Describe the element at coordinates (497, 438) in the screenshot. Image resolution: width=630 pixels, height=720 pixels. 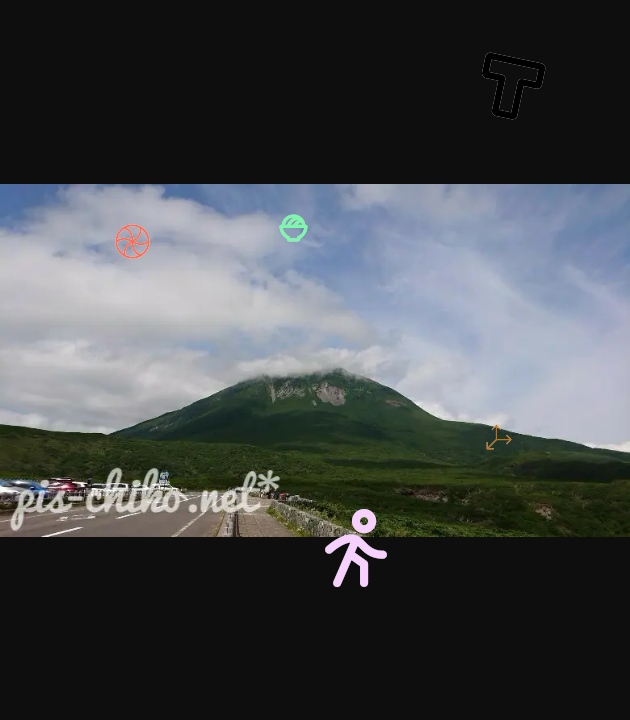
I see `3D vector or axis visualization tool` at that location.